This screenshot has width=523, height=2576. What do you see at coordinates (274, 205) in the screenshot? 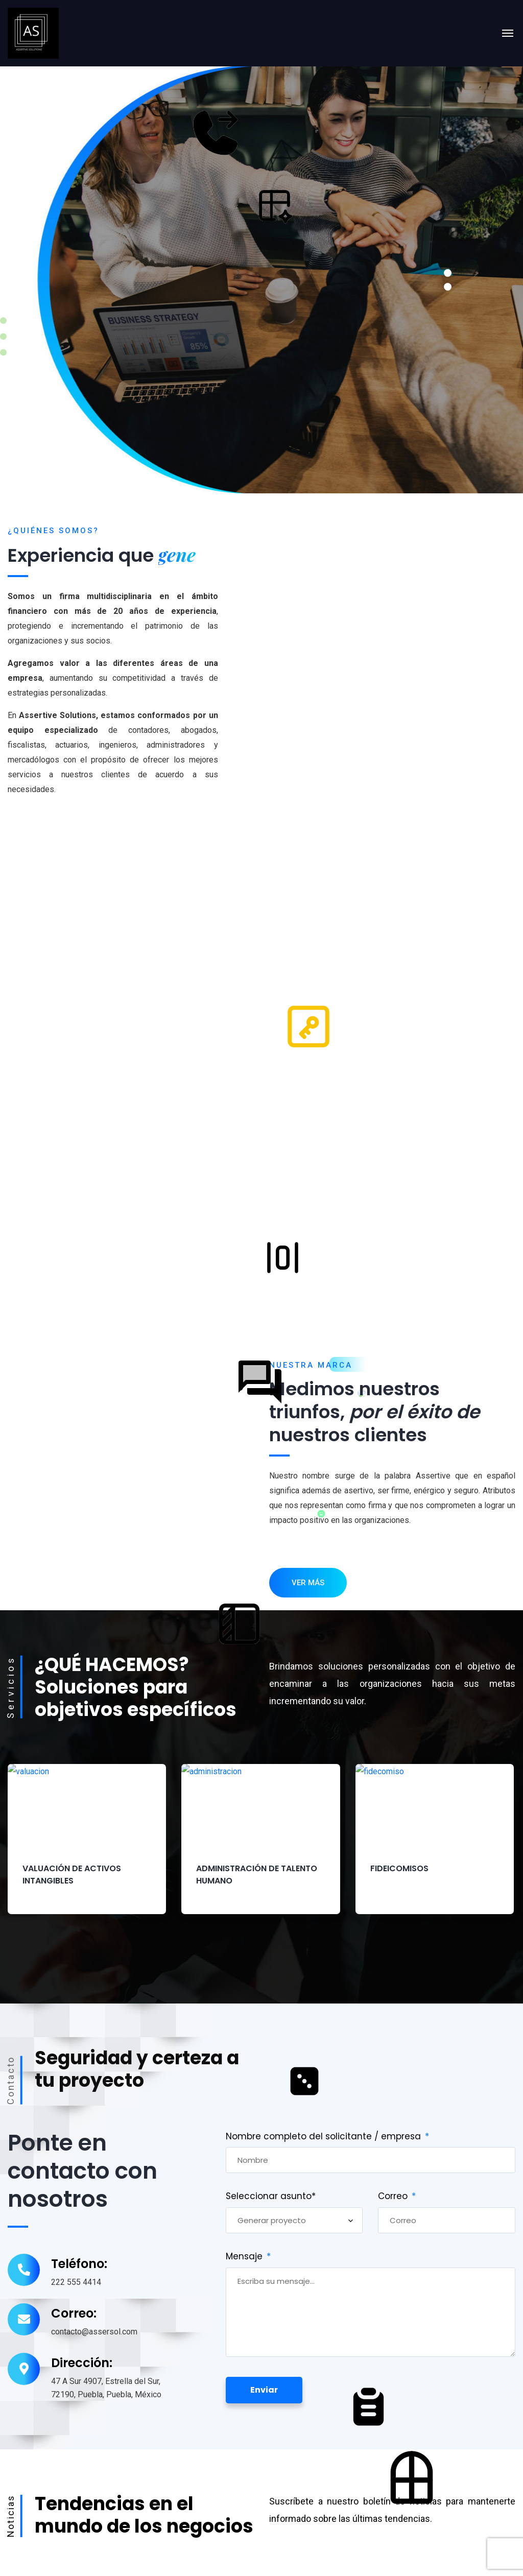
I see `generate table with AI assistance` at bounding box center [274, 205].